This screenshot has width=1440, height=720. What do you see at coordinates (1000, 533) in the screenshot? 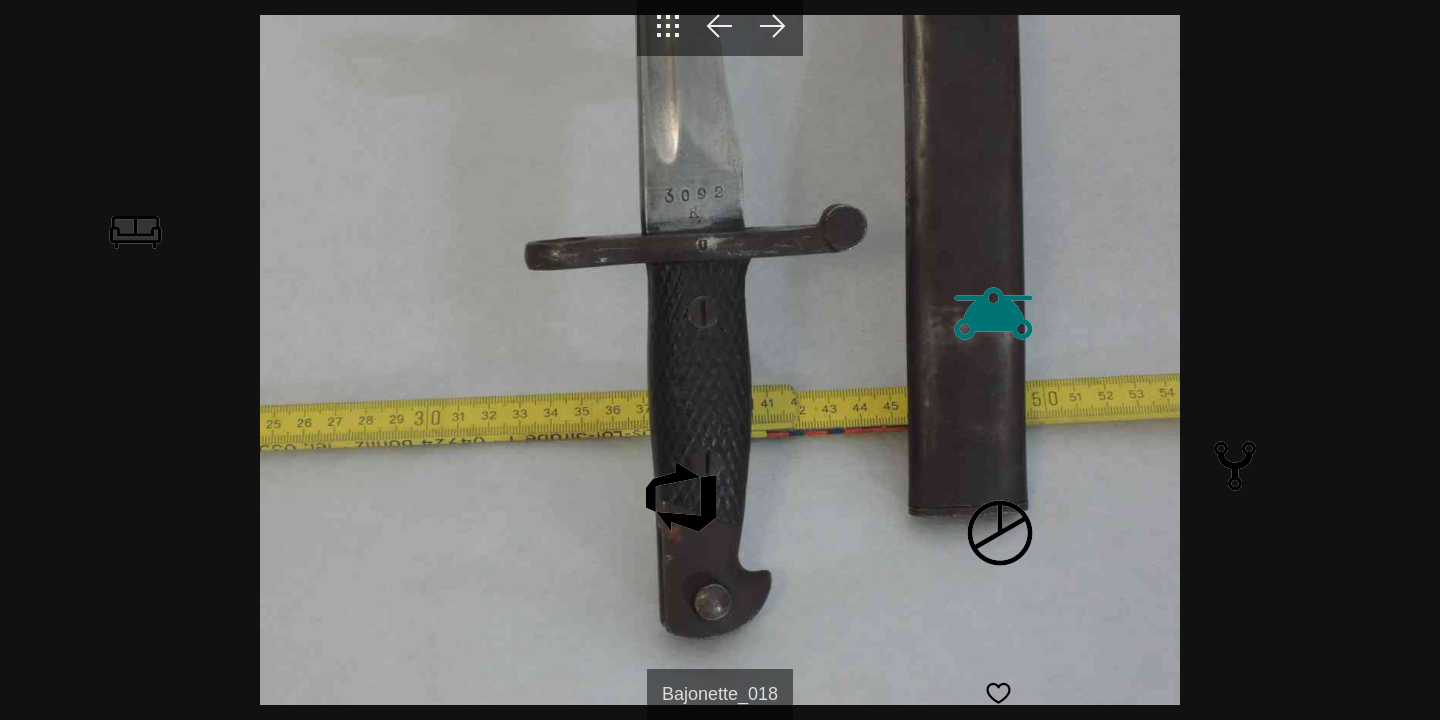
I see `view analytics or statistics breakdown` at bounding box center [1000, 533].